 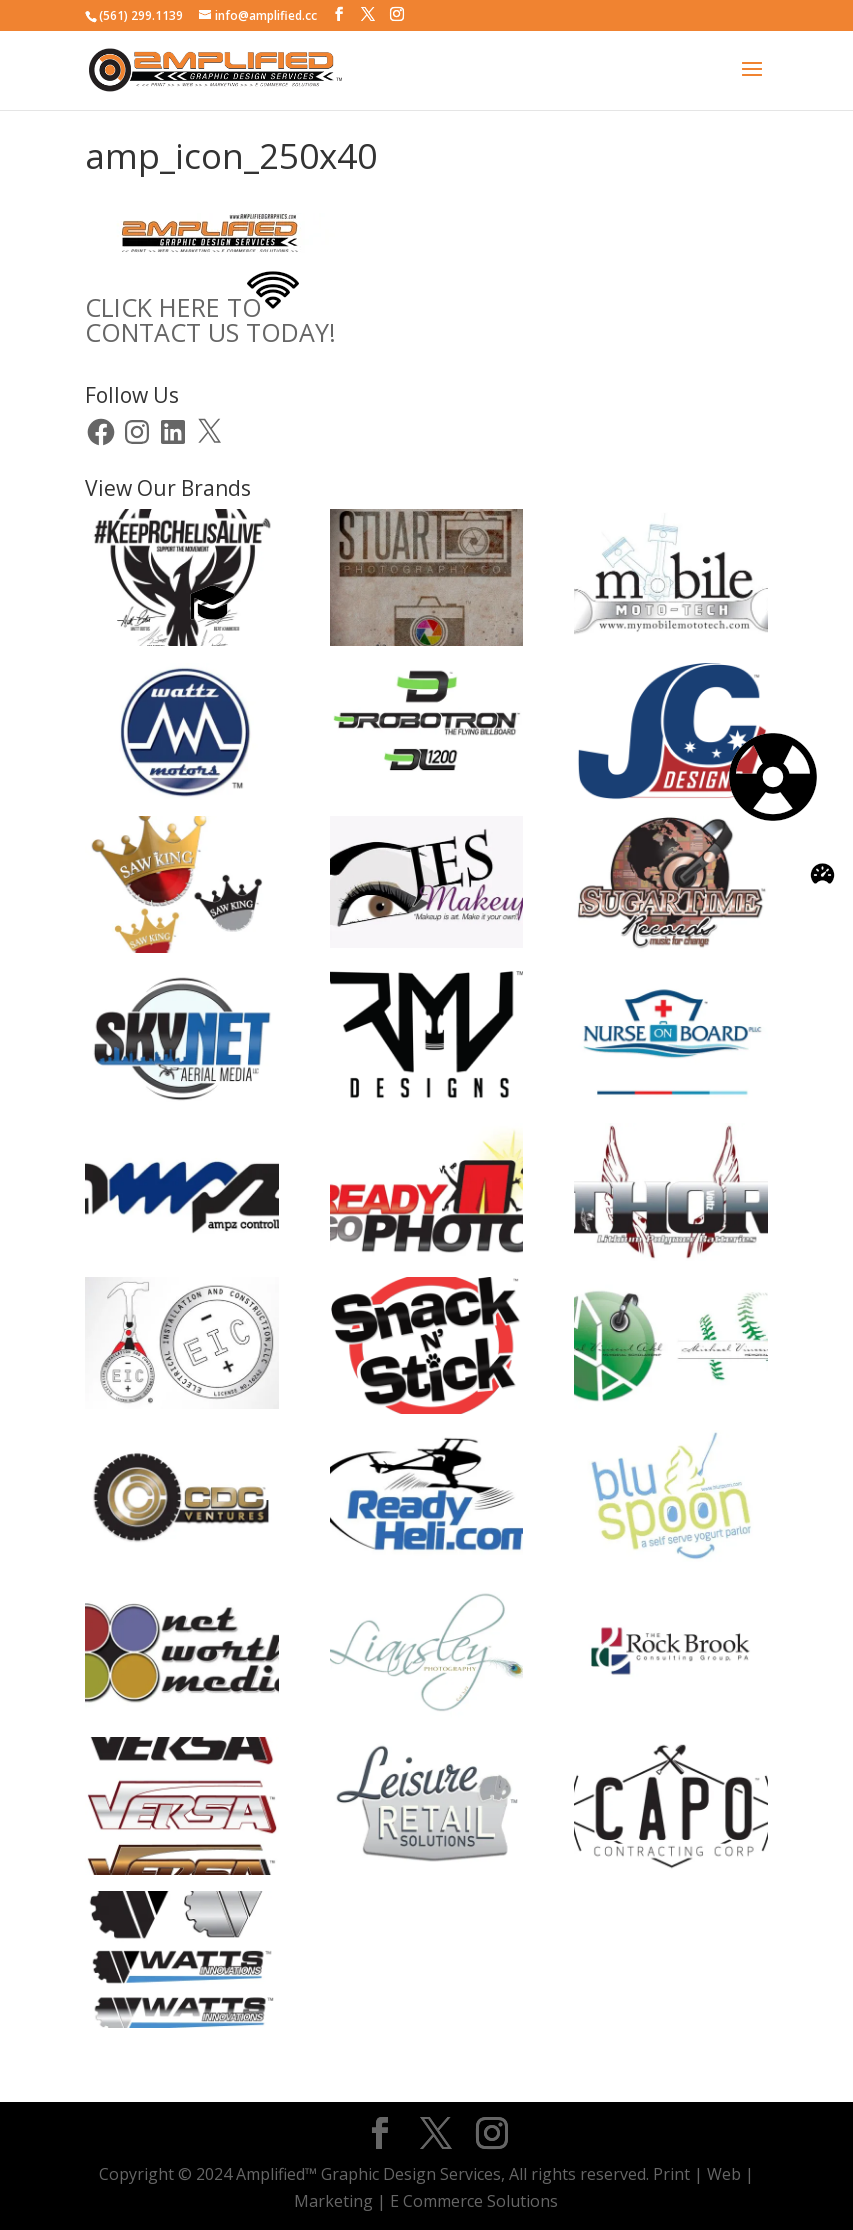 I want to click on view performance or speed metrics, so click(x=822, y=873).